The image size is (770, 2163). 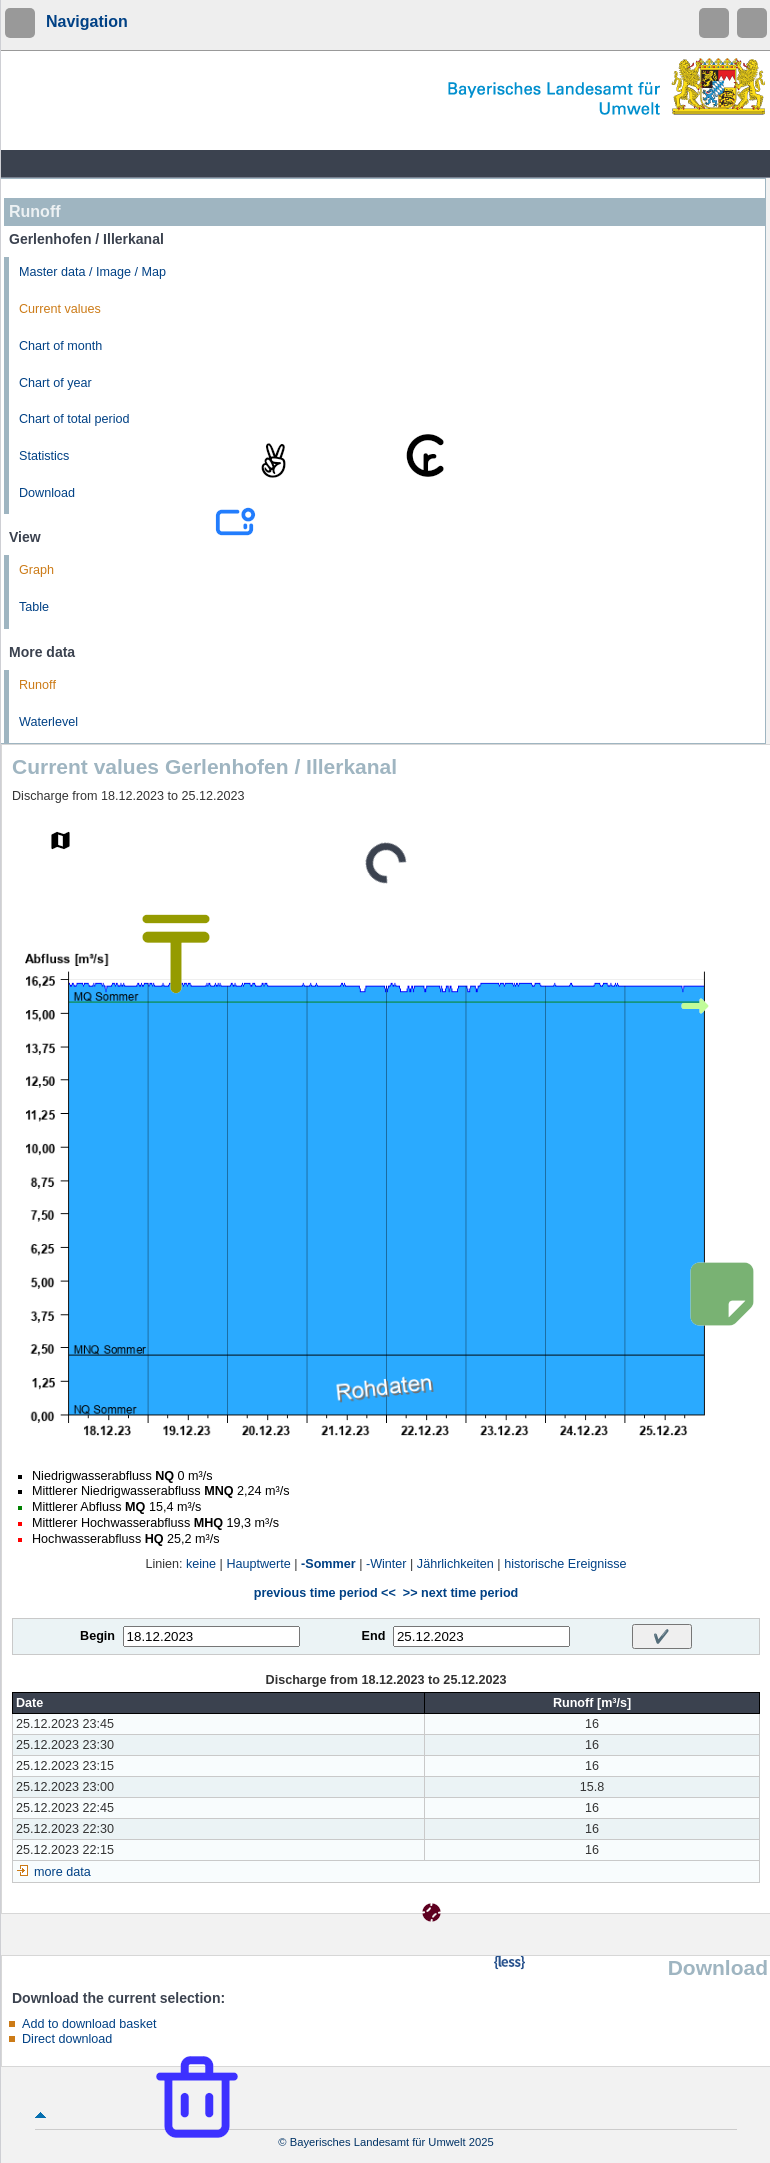 What do you see at coordinates (426, 455) in the screenshot?
I see `indicates brazilian cruzeiro currency` at bounding box center [426, 455].